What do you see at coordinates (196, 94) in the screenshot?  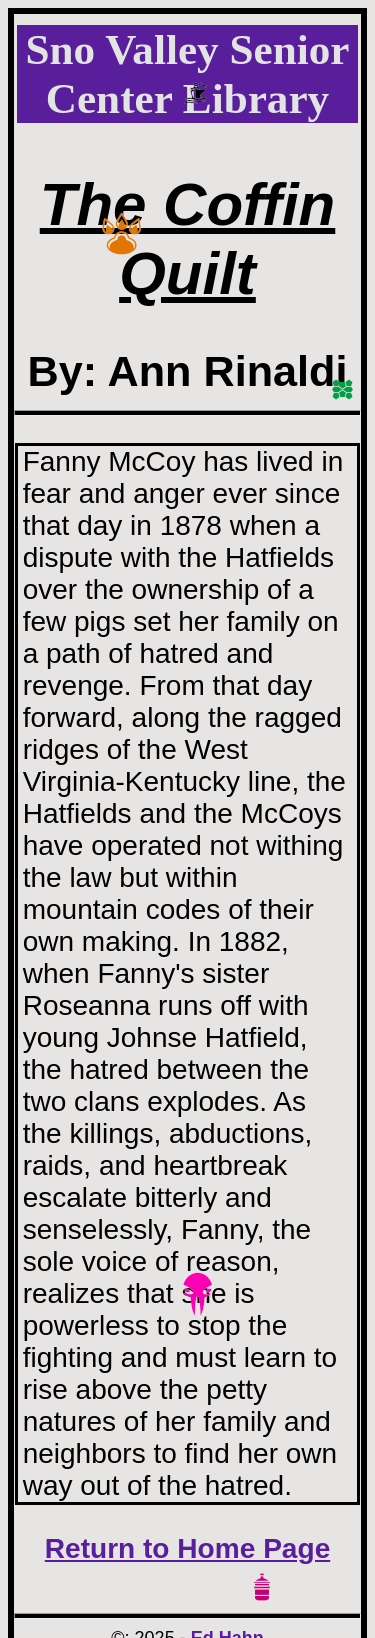 I see `aircraft carrier unit in a strategy game` at bounding box center [196, 94].